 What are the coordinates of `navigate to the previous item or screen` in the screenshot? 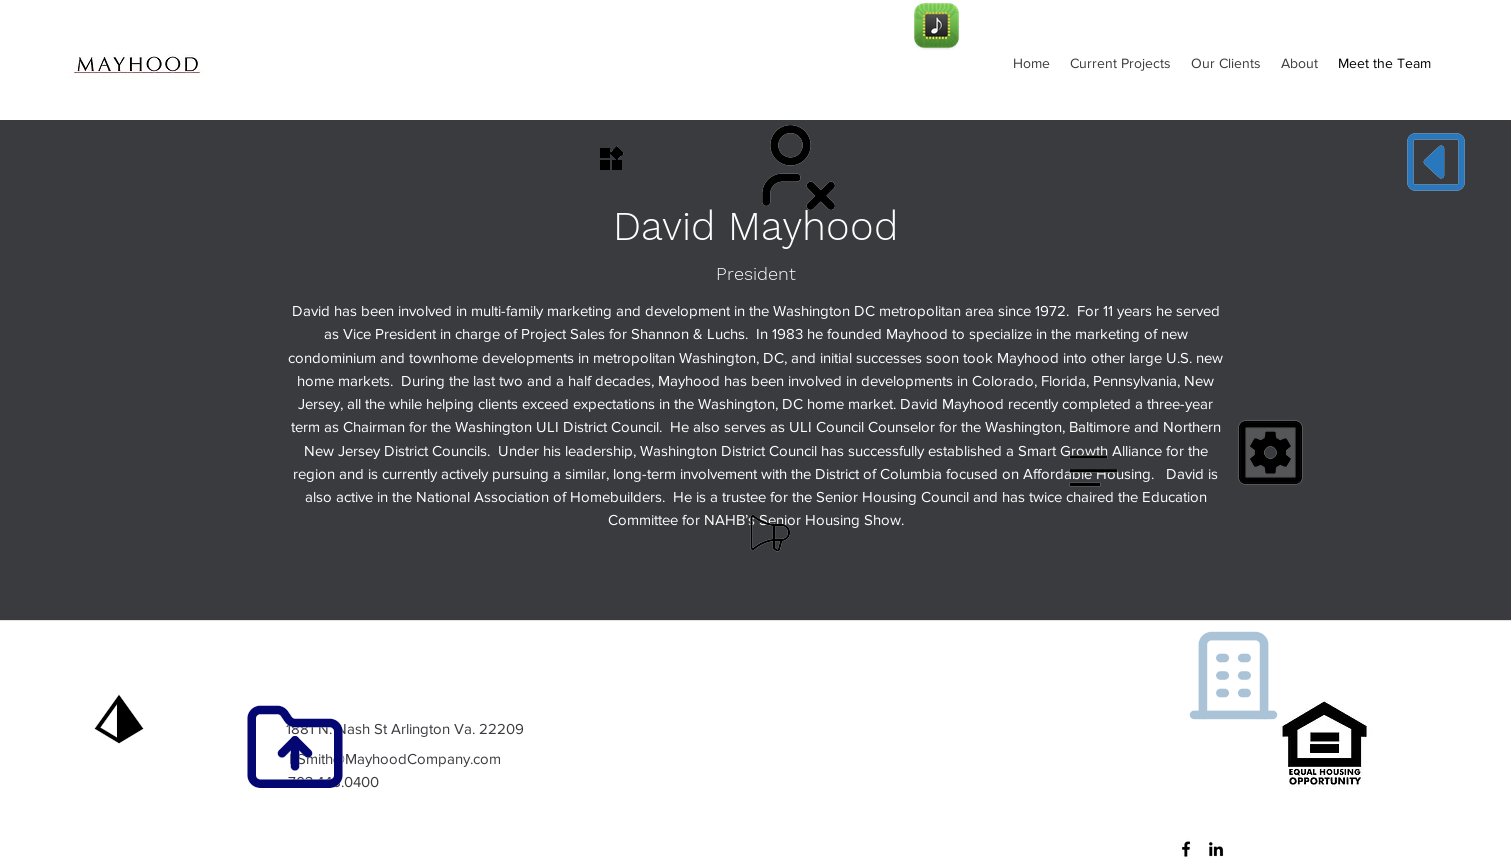 It's located at (1436, 162).